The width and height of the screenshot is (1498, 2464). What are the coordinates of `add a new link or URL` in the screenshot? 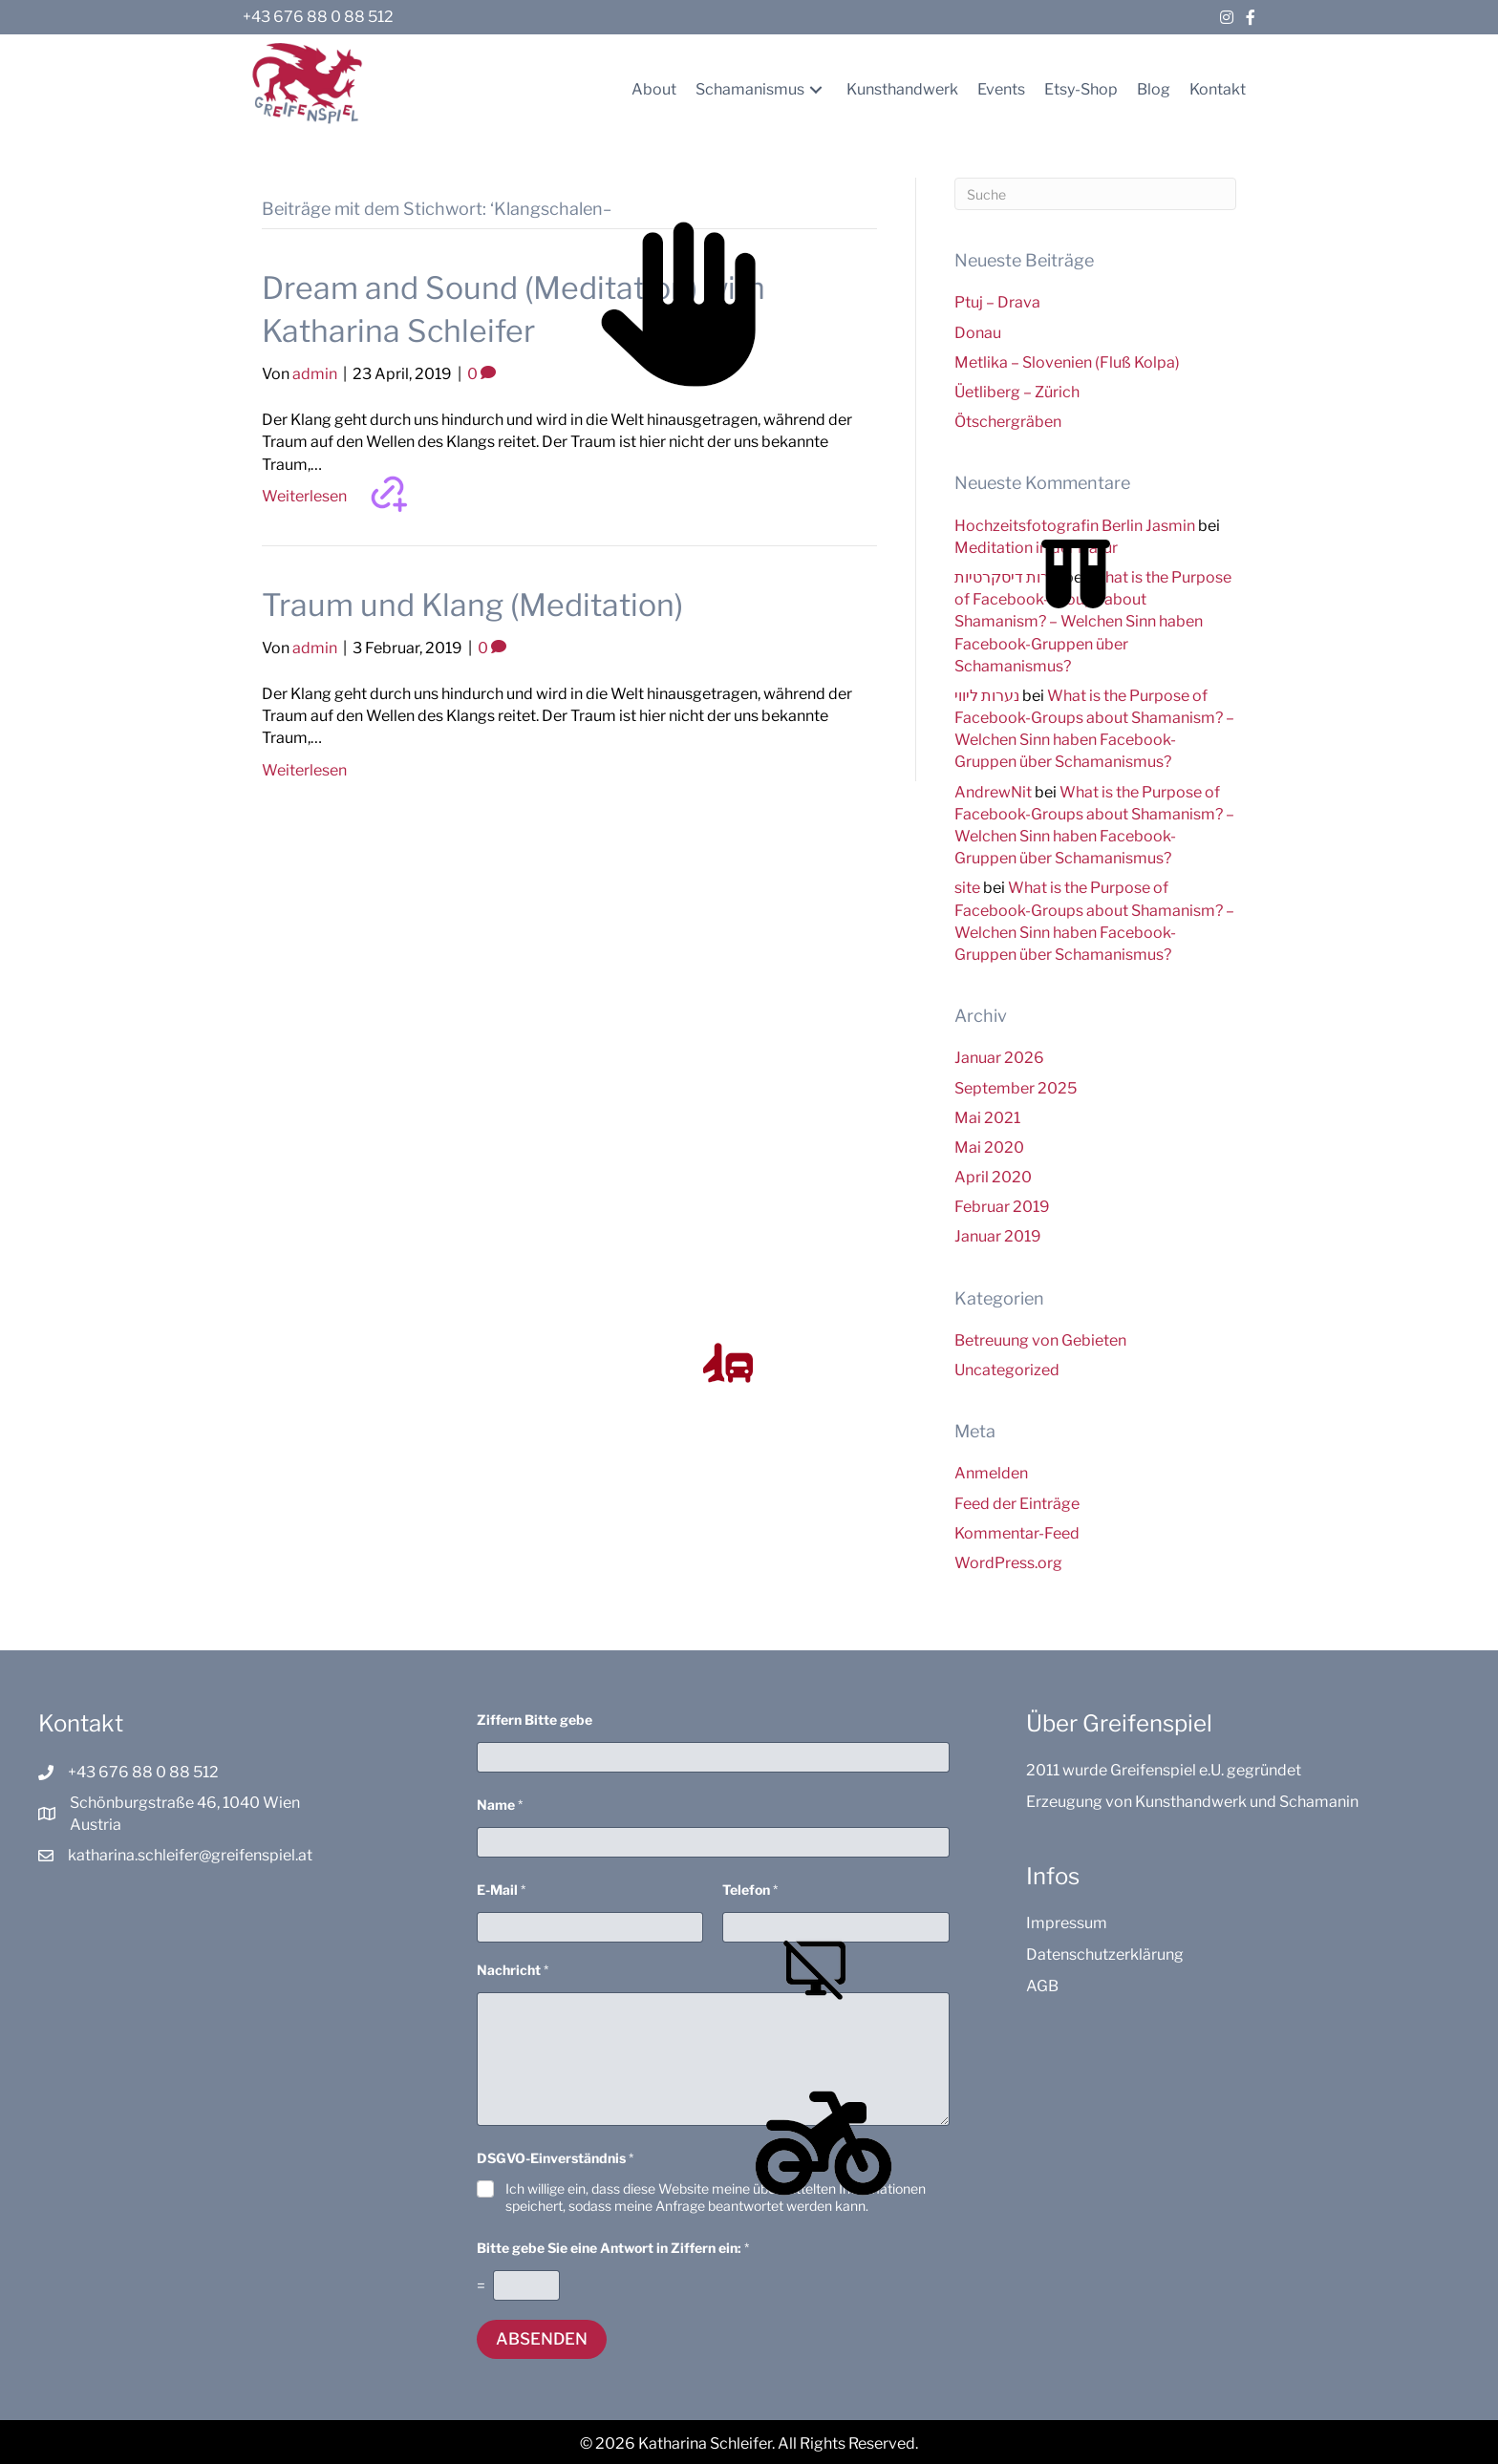 It's located at (387, 492).